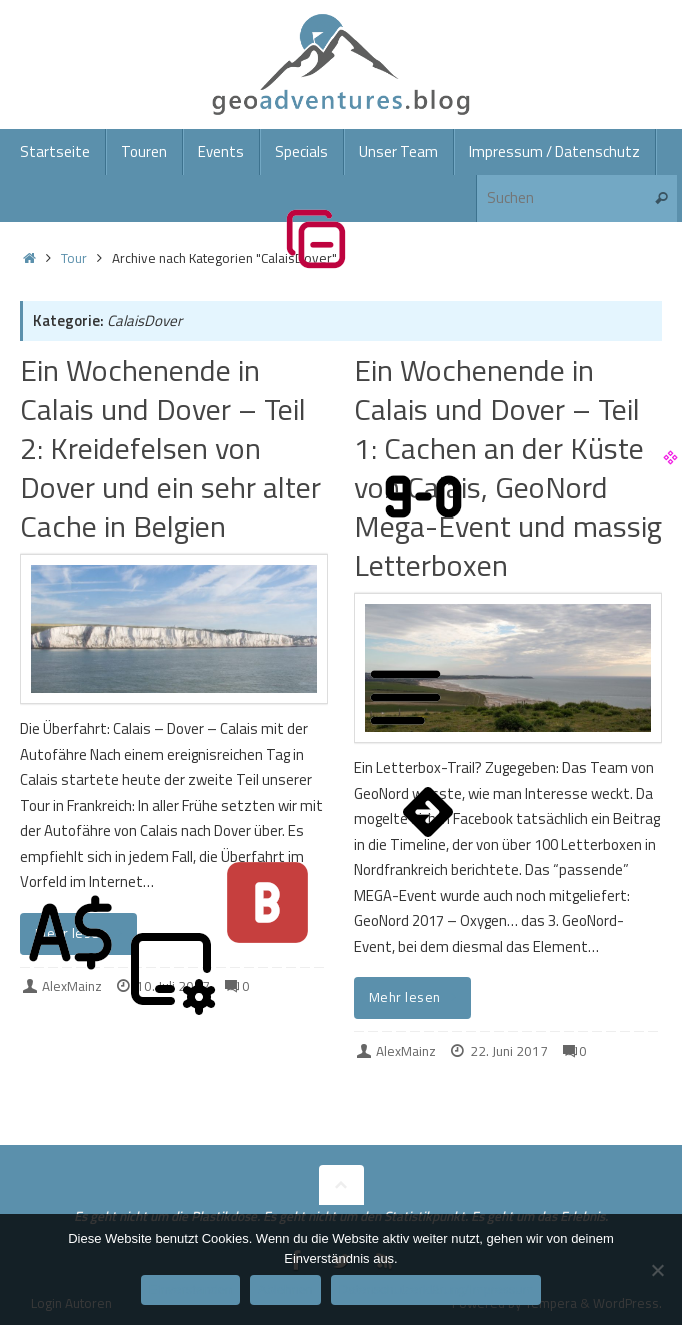 The width and height of the screenshot is (682, 1325). What do you see at coordinates (405, 697) in the screenshot?
I see `justify text alignment` at bounding box center [405, 697].